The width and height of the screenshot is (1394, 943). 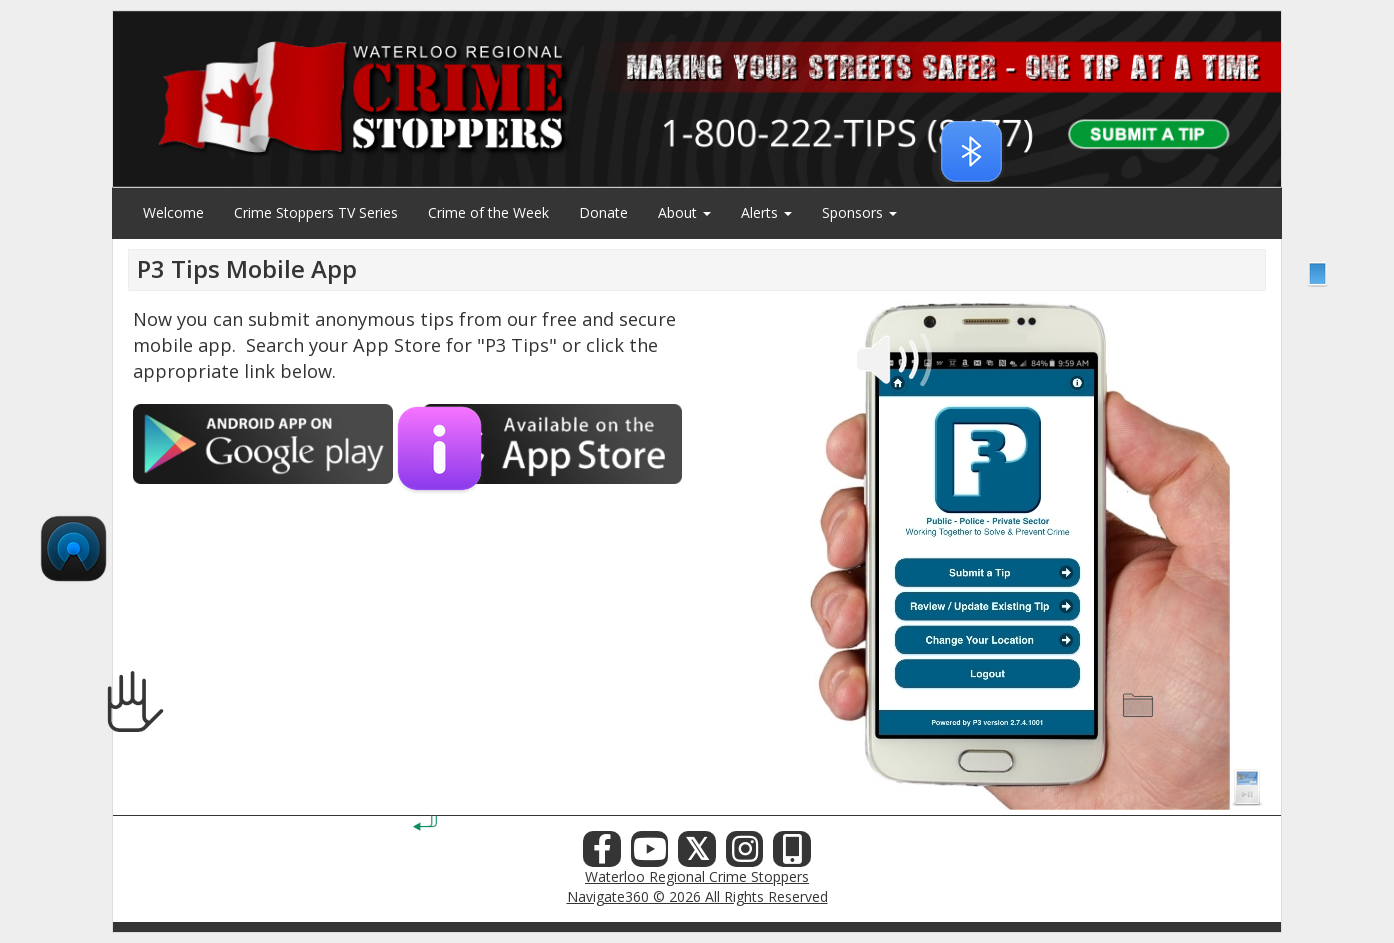 What do you see at coordinates (134, 701) in the screenshot?
I see `access privacy settings` at bounding box center [134, 701].